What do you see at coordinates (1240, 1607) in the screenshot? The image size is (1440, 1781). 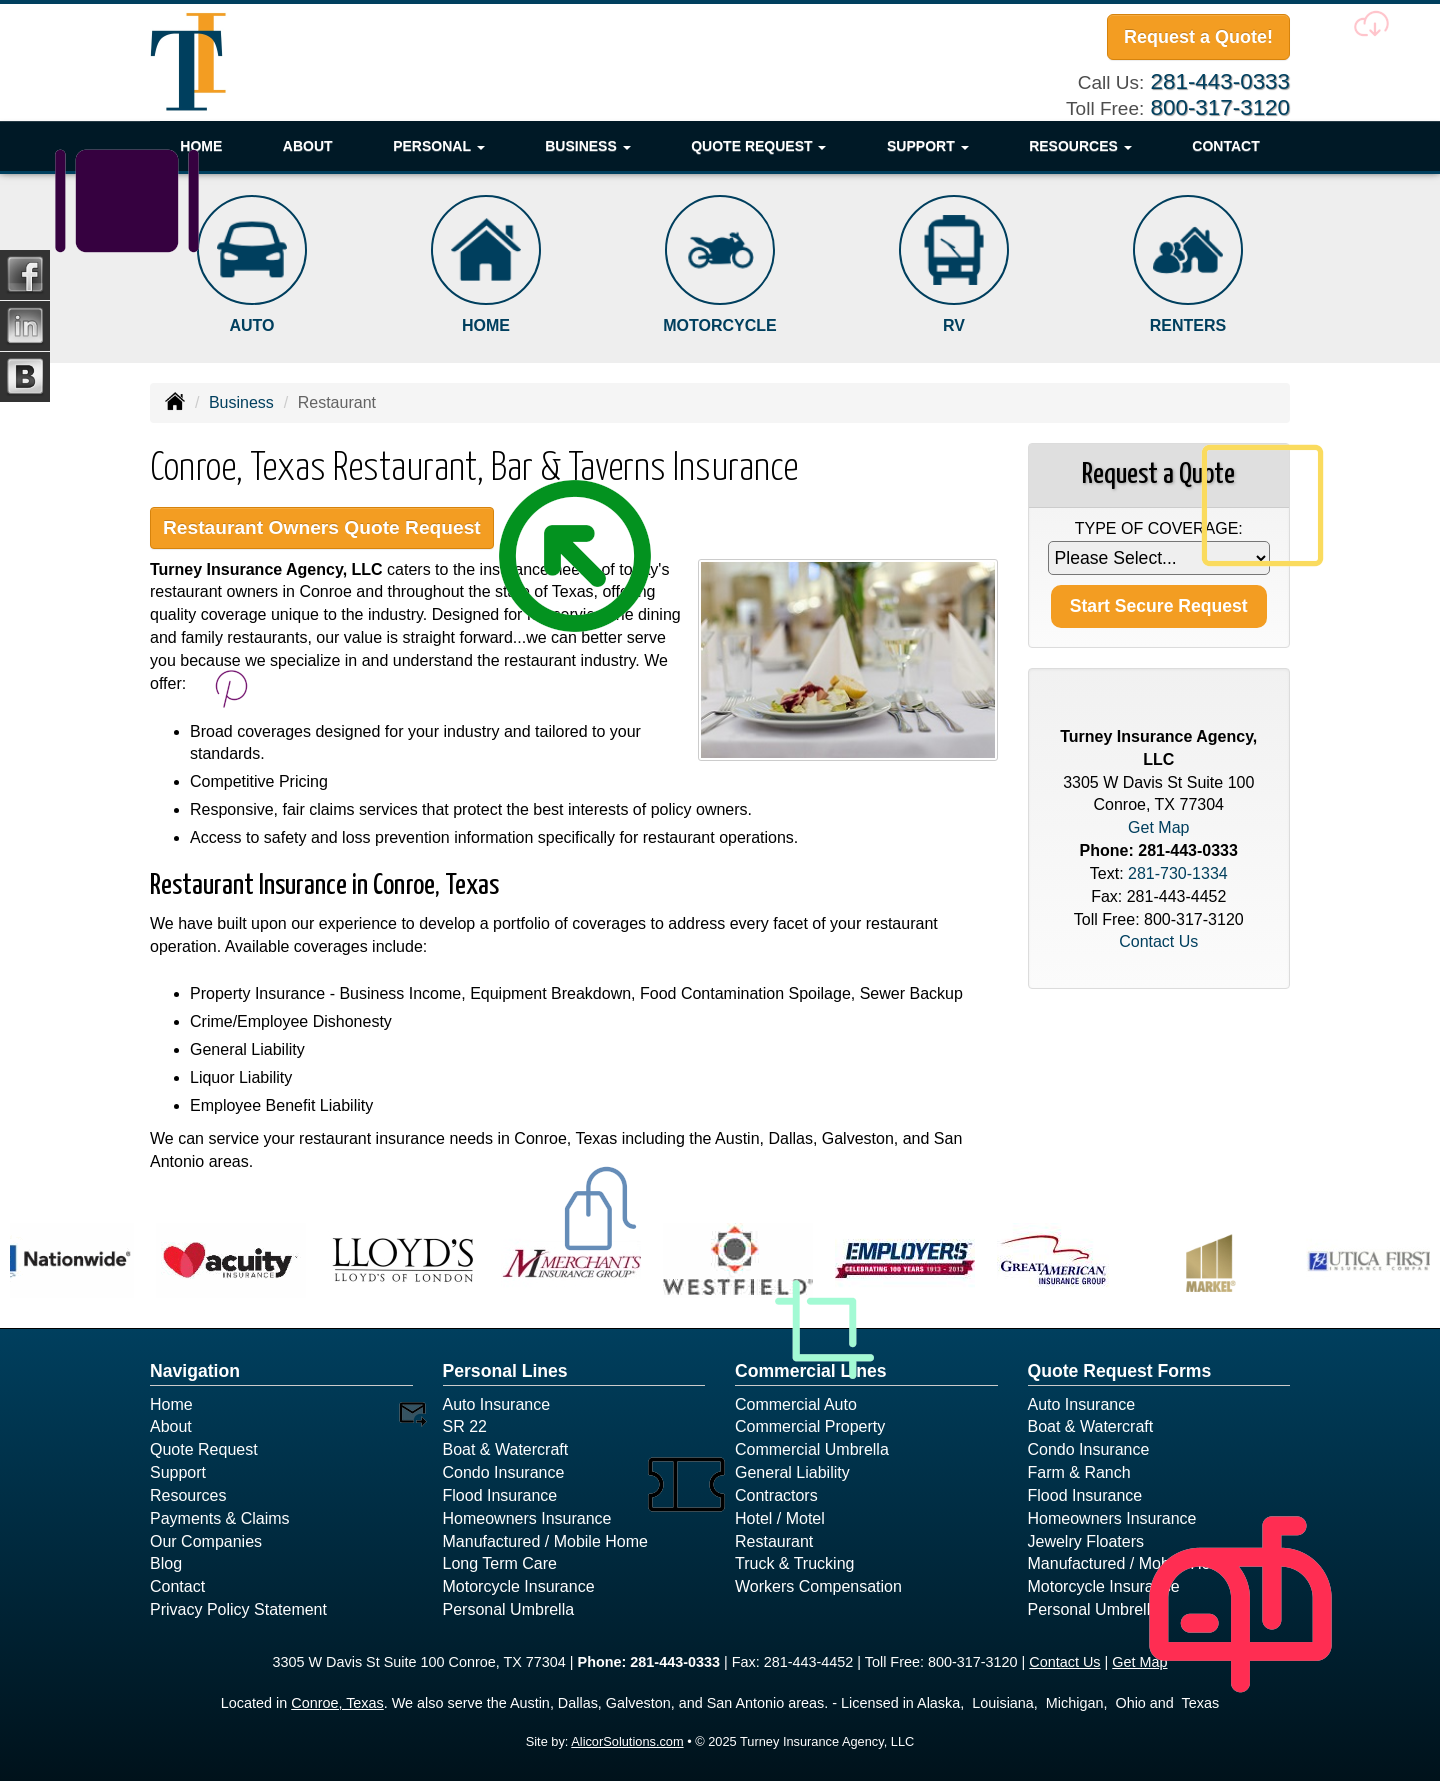 I see `access your mailbox or inbox` at bounding box center [1240, 1607].